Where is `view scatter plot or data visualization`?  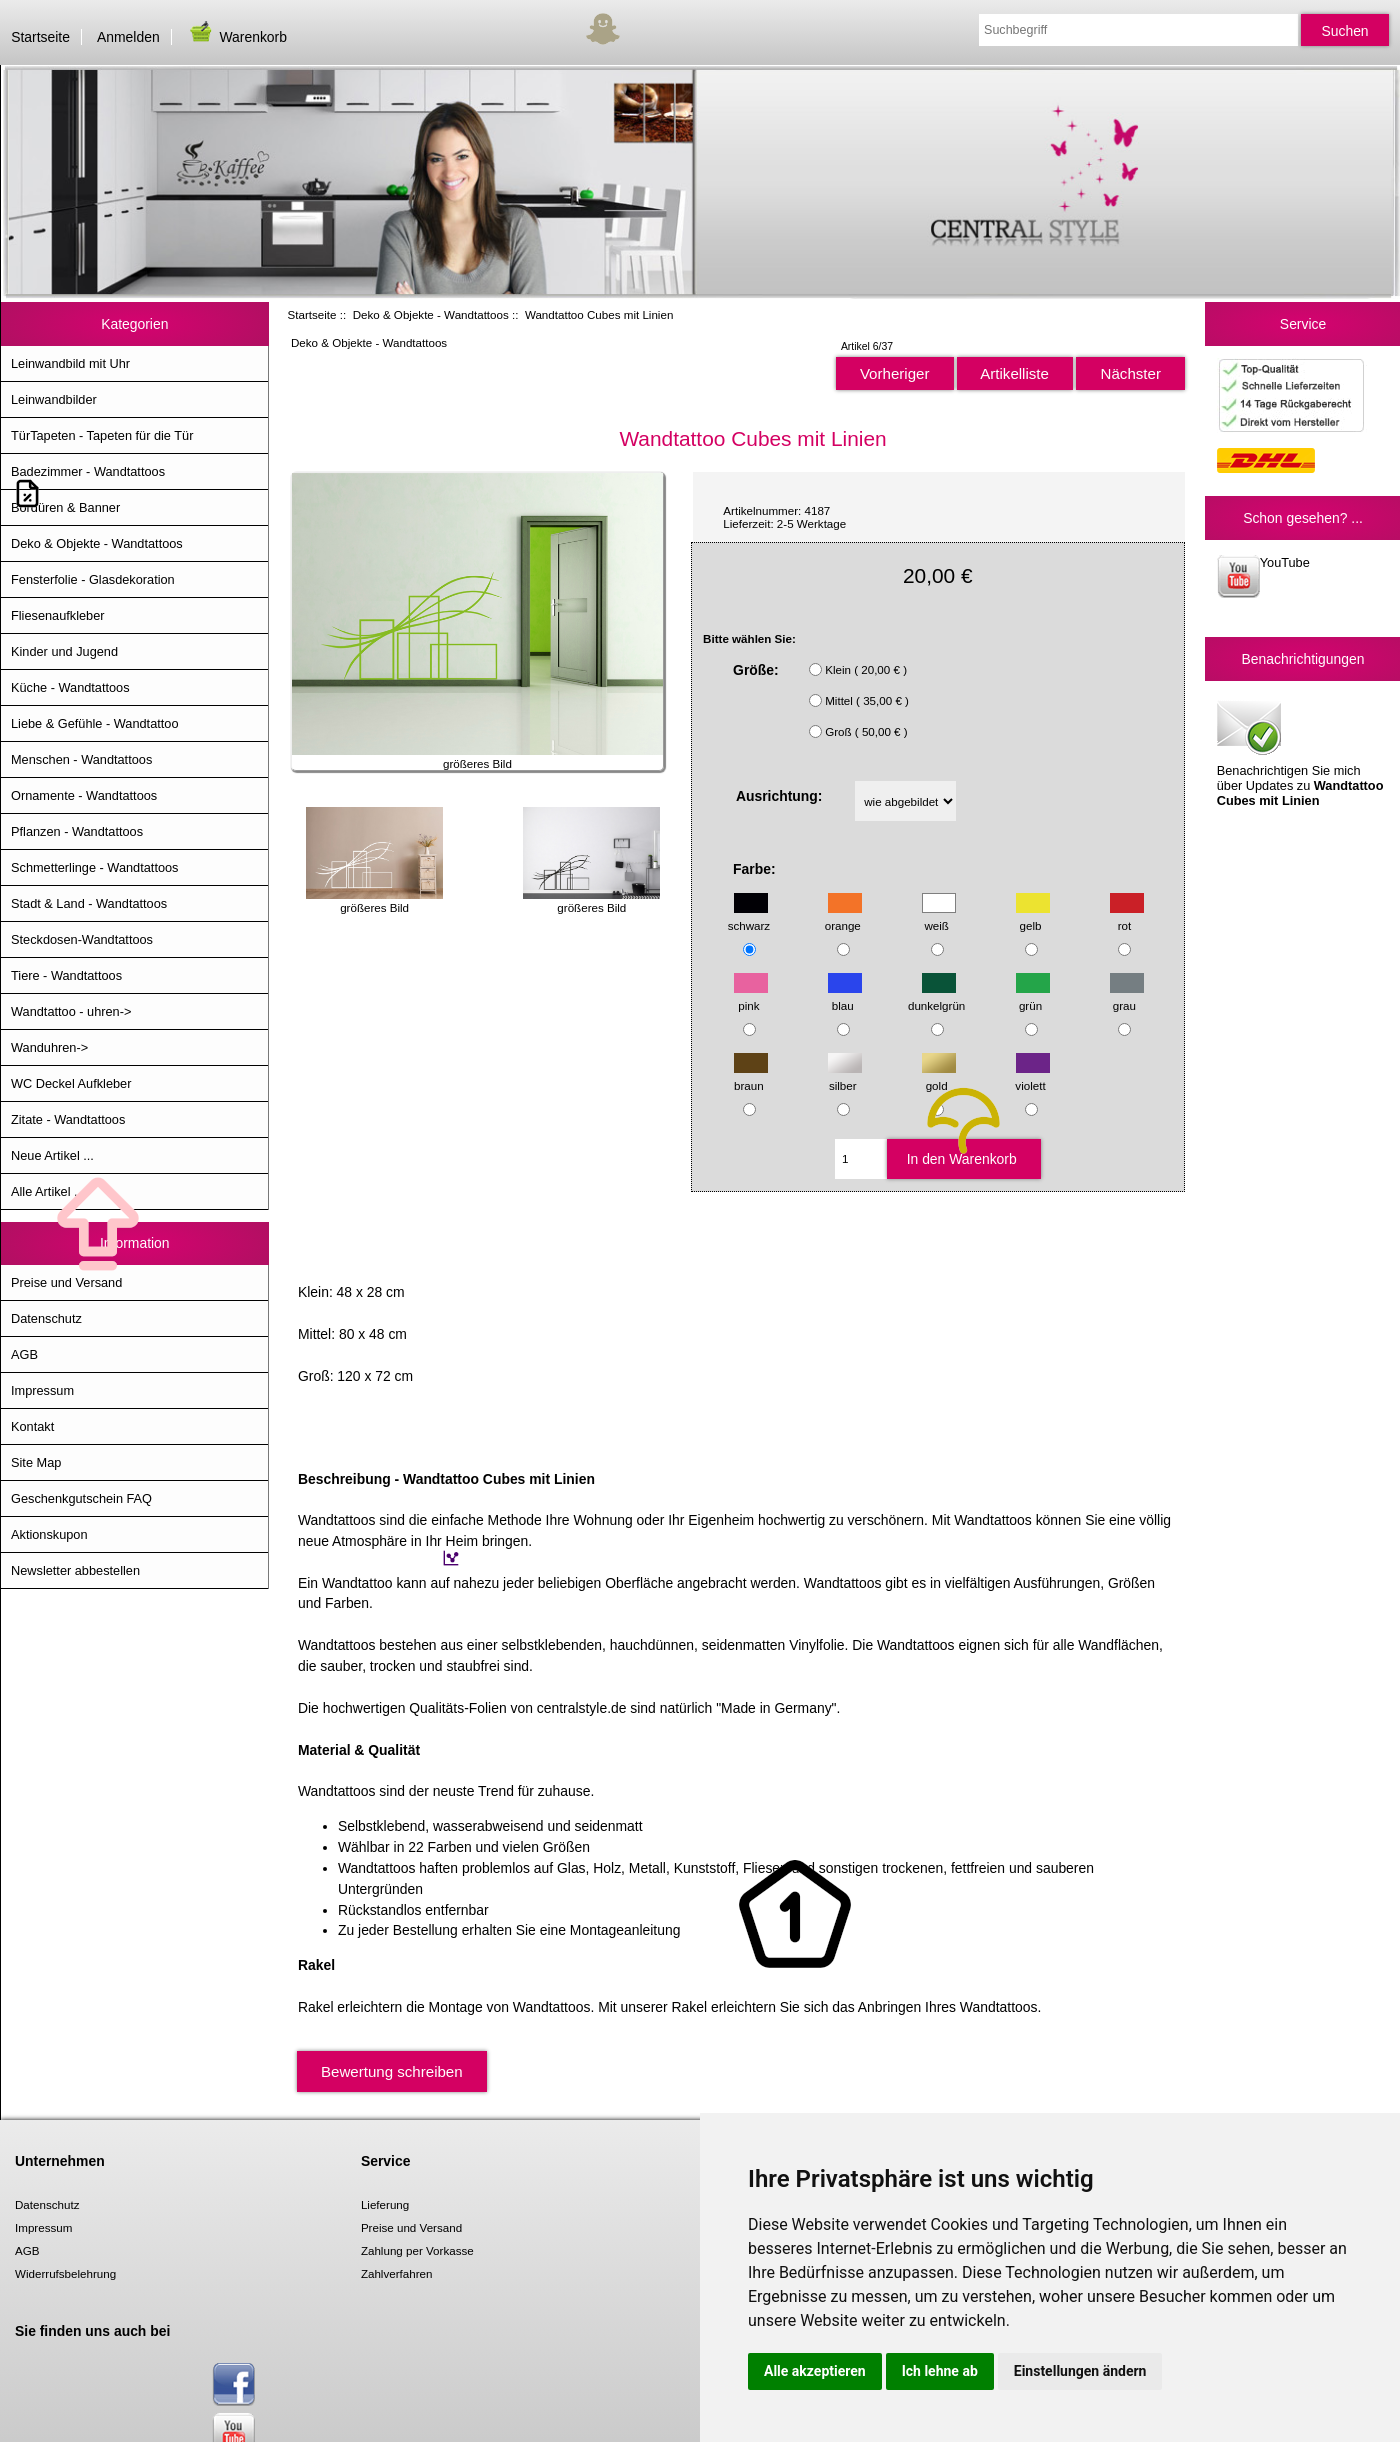 view scatter plot or data visualization is located at coordinates (451, 1558).